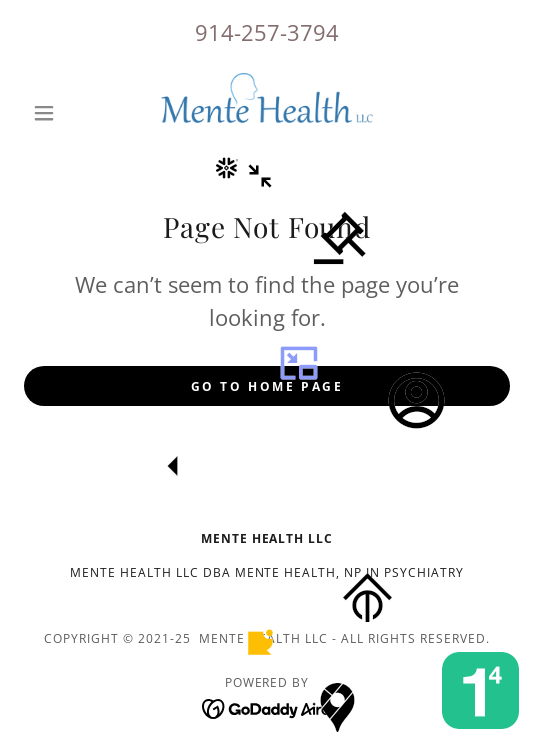 The width and height of the screenshot is (534, 751). What do you see at coordinates (367, 597) in the screenshot?
I see `open tasmota smart home firmware settings` at bounding box center [367, 597].